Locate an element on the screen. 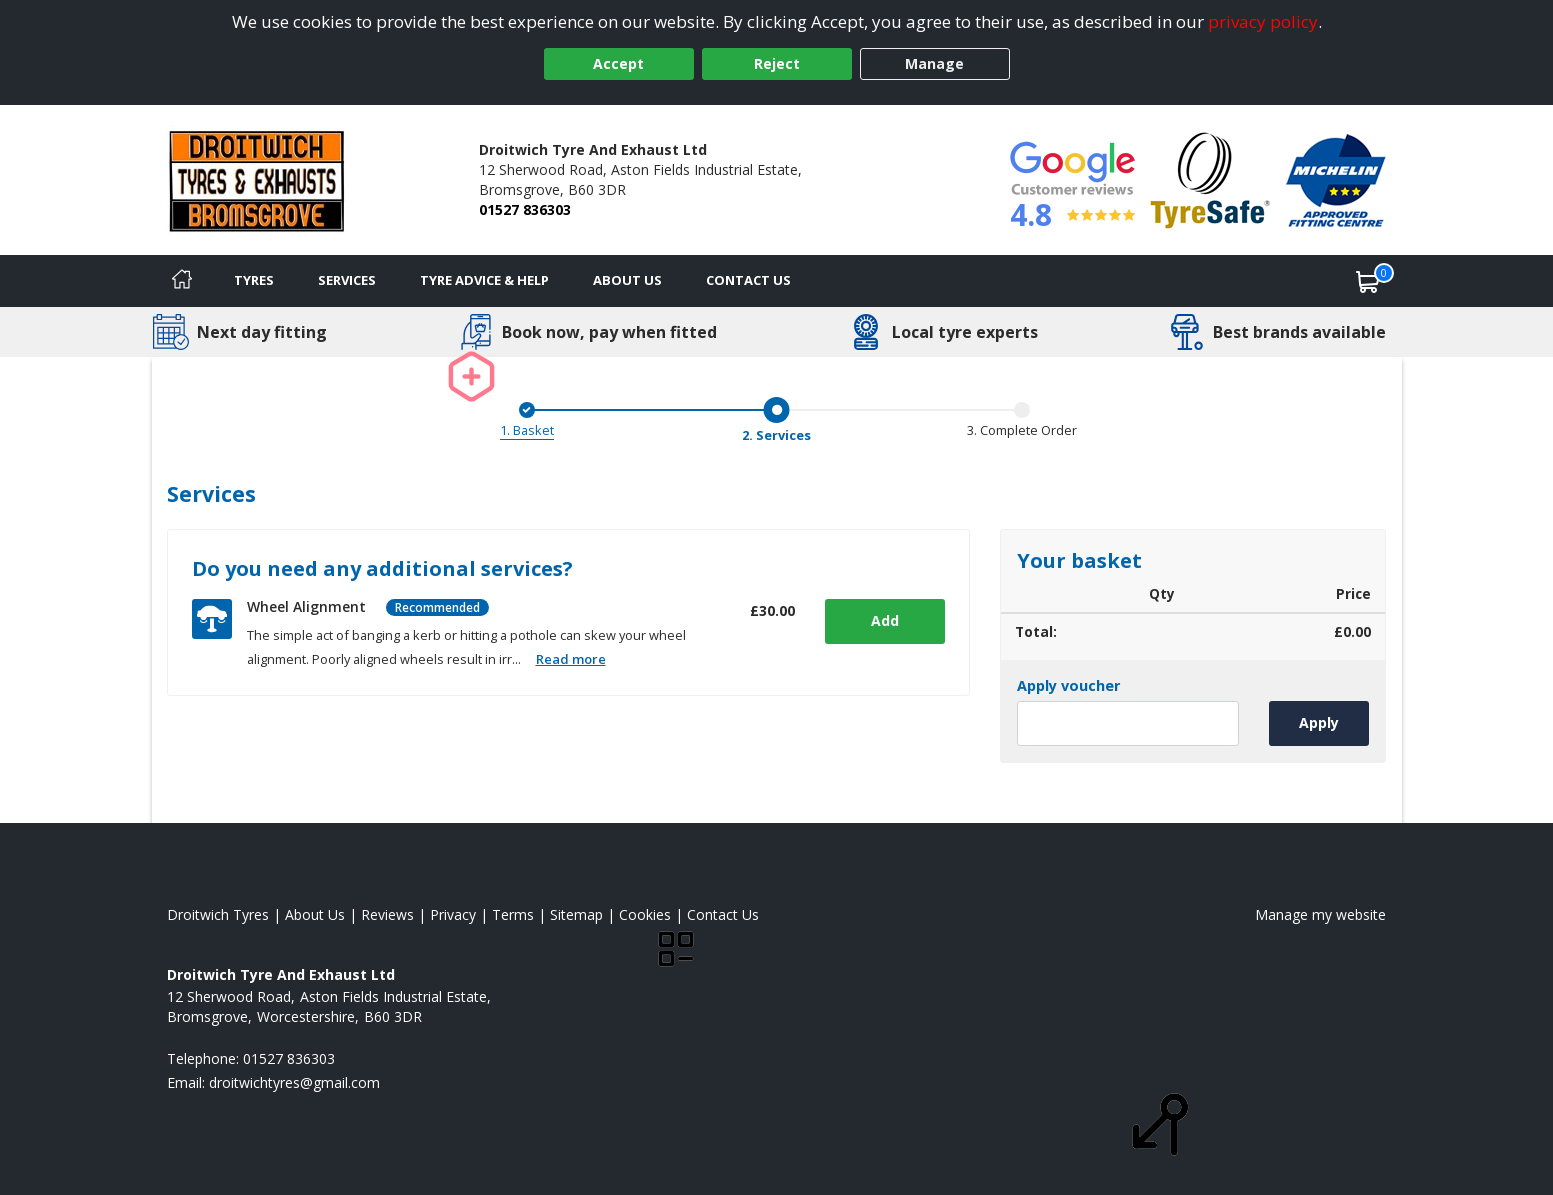 Image resolution: width=1553 pixels, height=1195 pixels. add a new module or component is located at coordinates (471, 376).